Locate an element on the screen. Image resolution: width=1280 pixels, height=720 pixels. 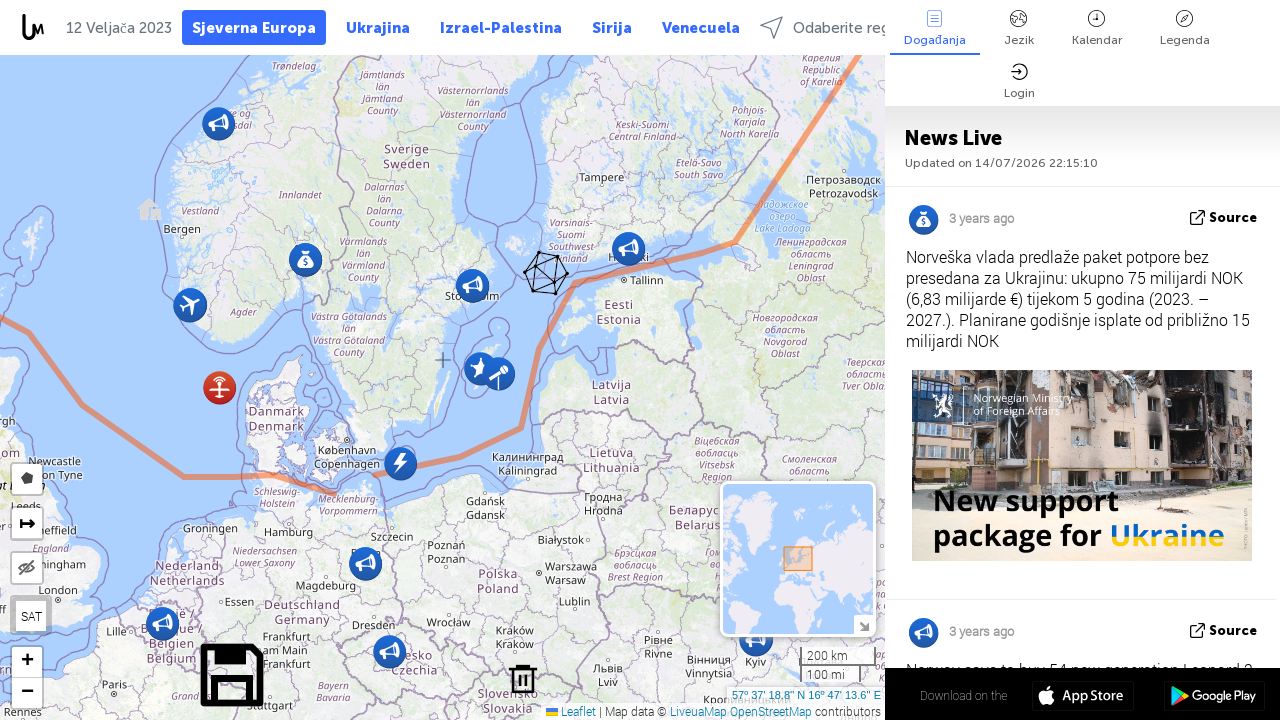
access home office or remote work settings is located at coordinates (149, 210).